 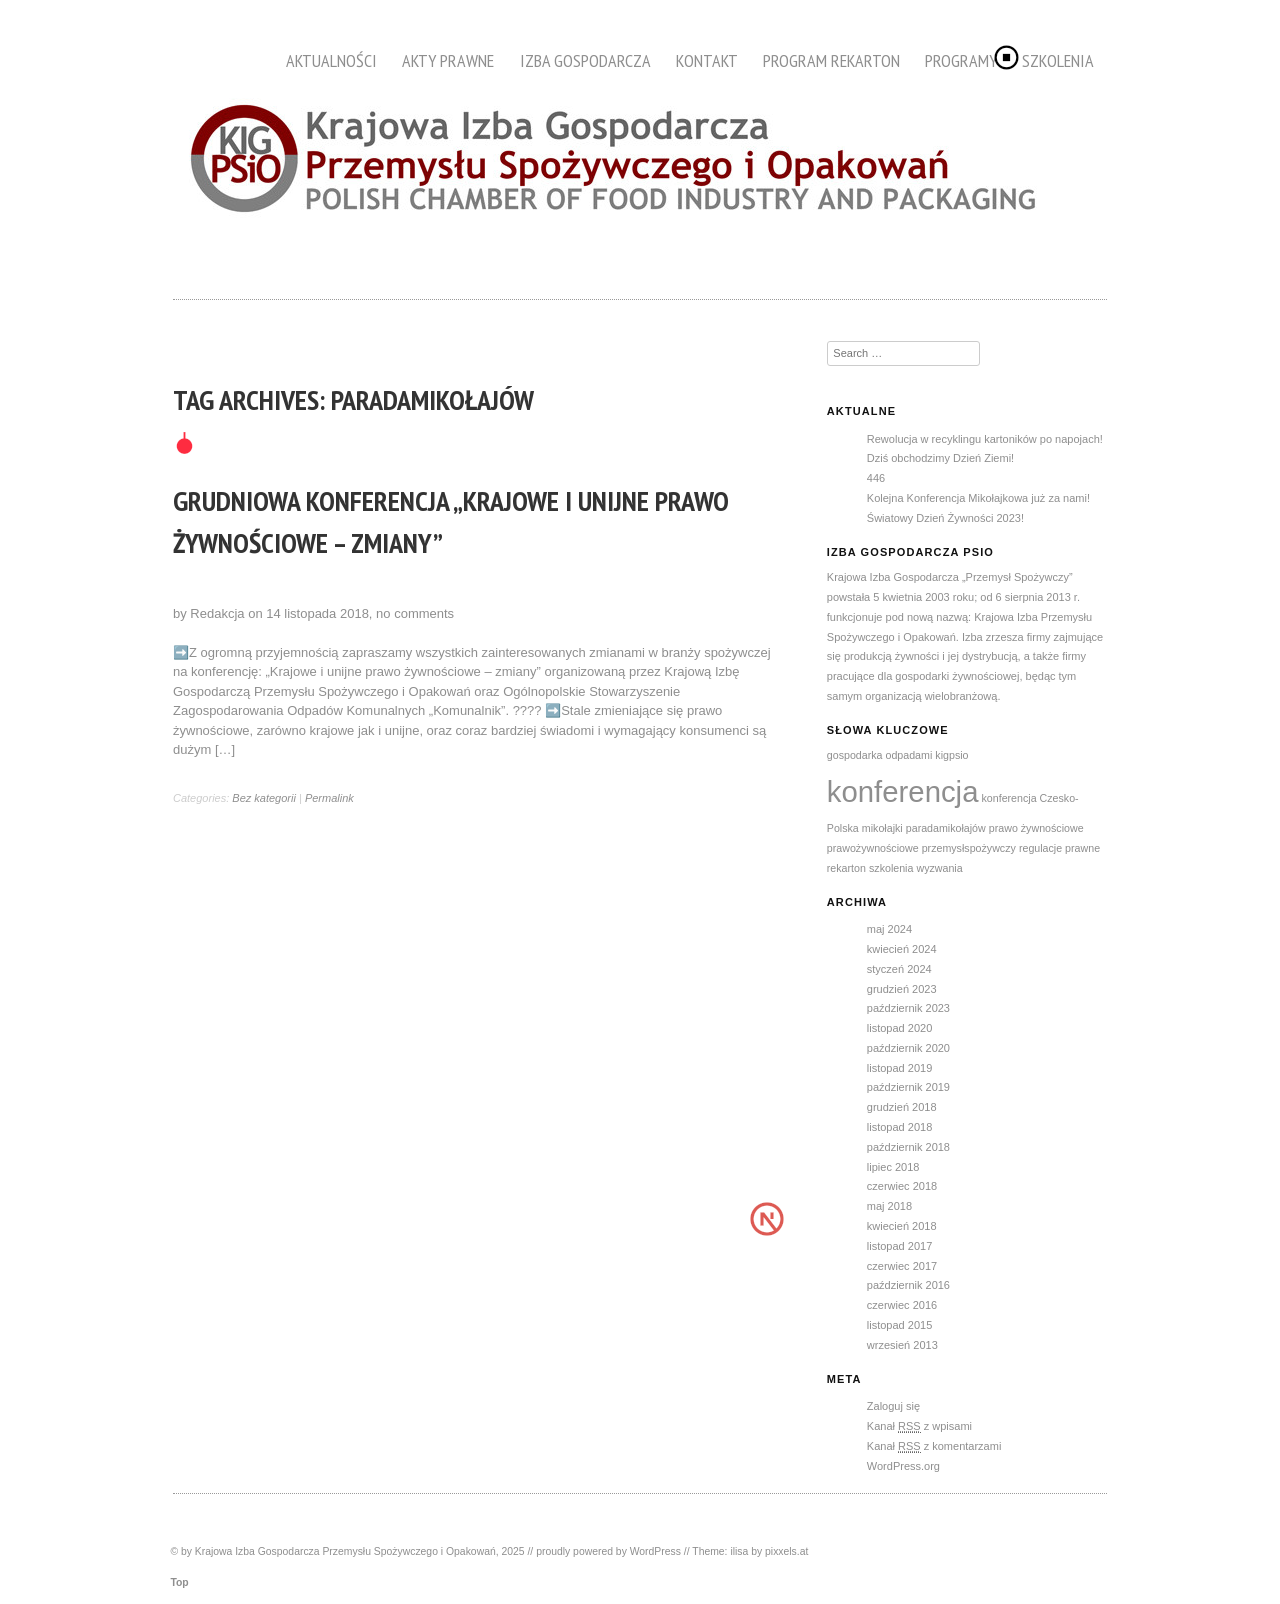 I want to click on stop media playback, so click(x=1006, y=57).